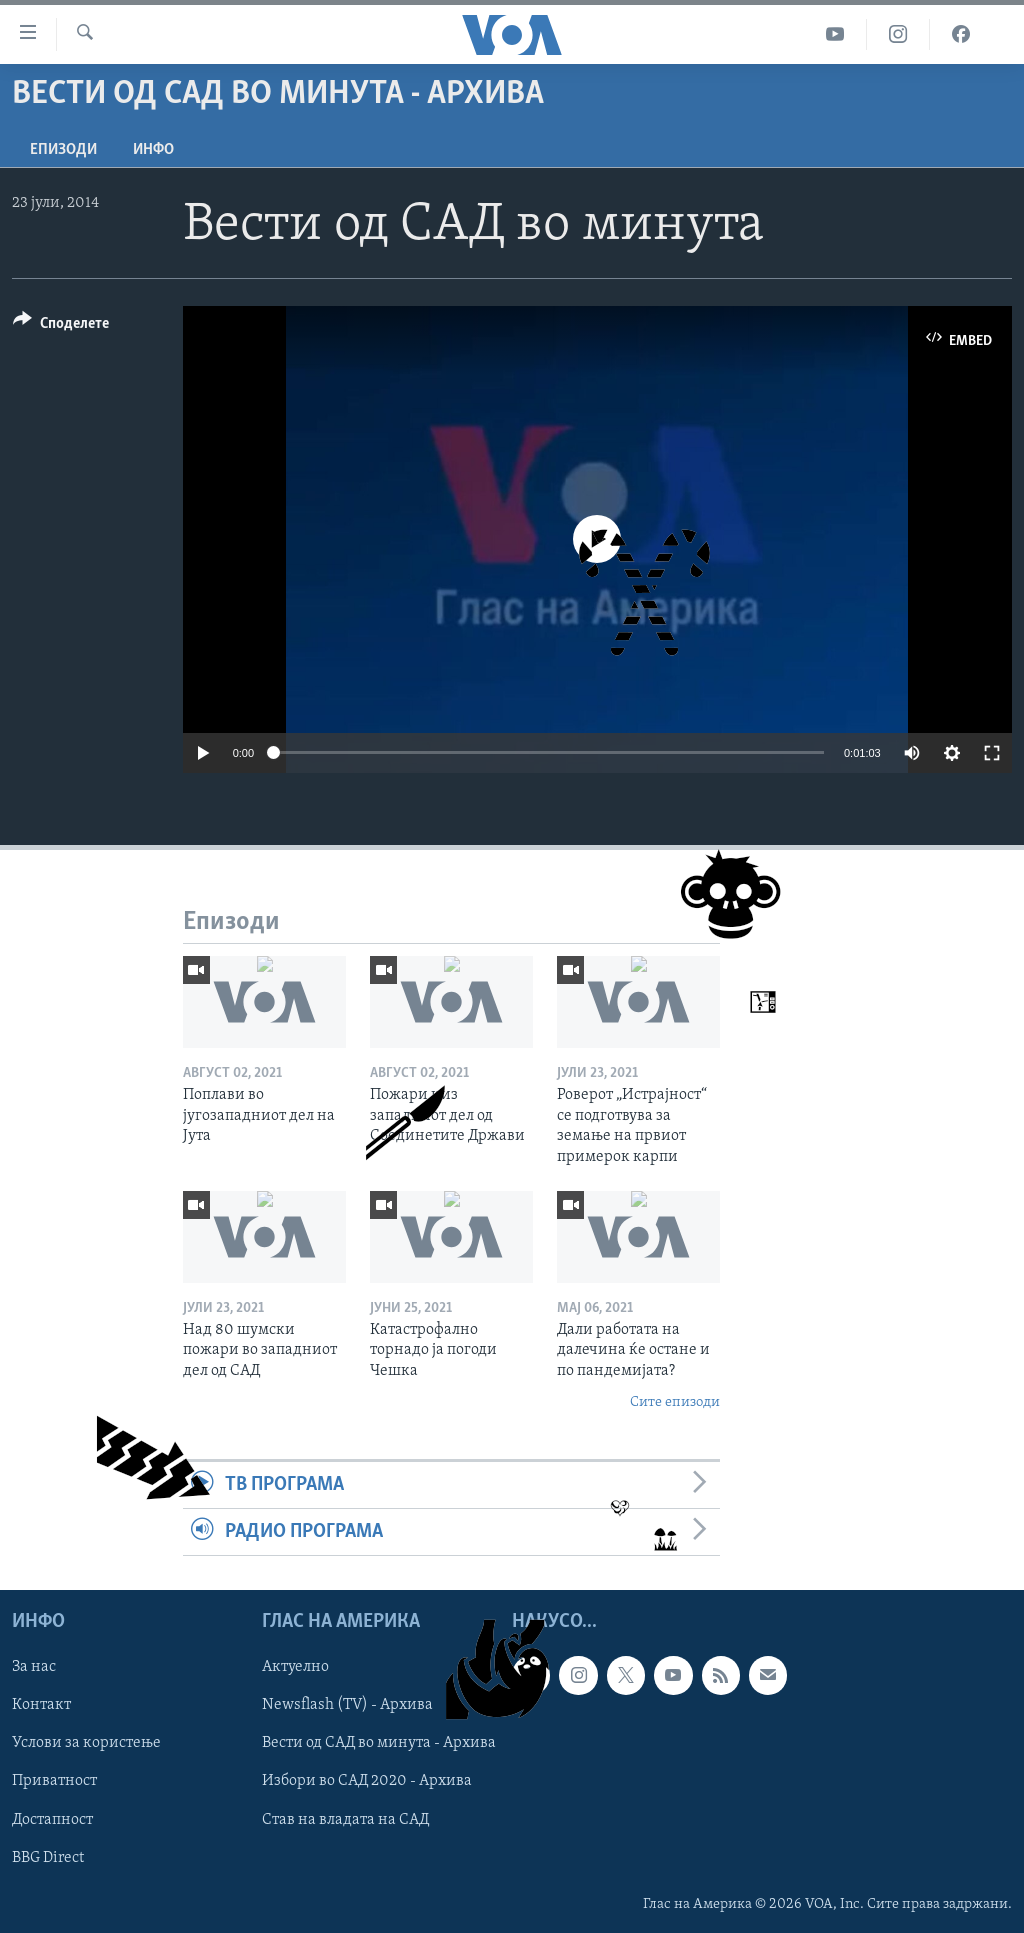 Image resolution: width=1024 pixels, height=1933 pixels. Describe the element at coordinates (665, 1538) in the screenshot. I see `forage for mushrooms in the wild` at that location.